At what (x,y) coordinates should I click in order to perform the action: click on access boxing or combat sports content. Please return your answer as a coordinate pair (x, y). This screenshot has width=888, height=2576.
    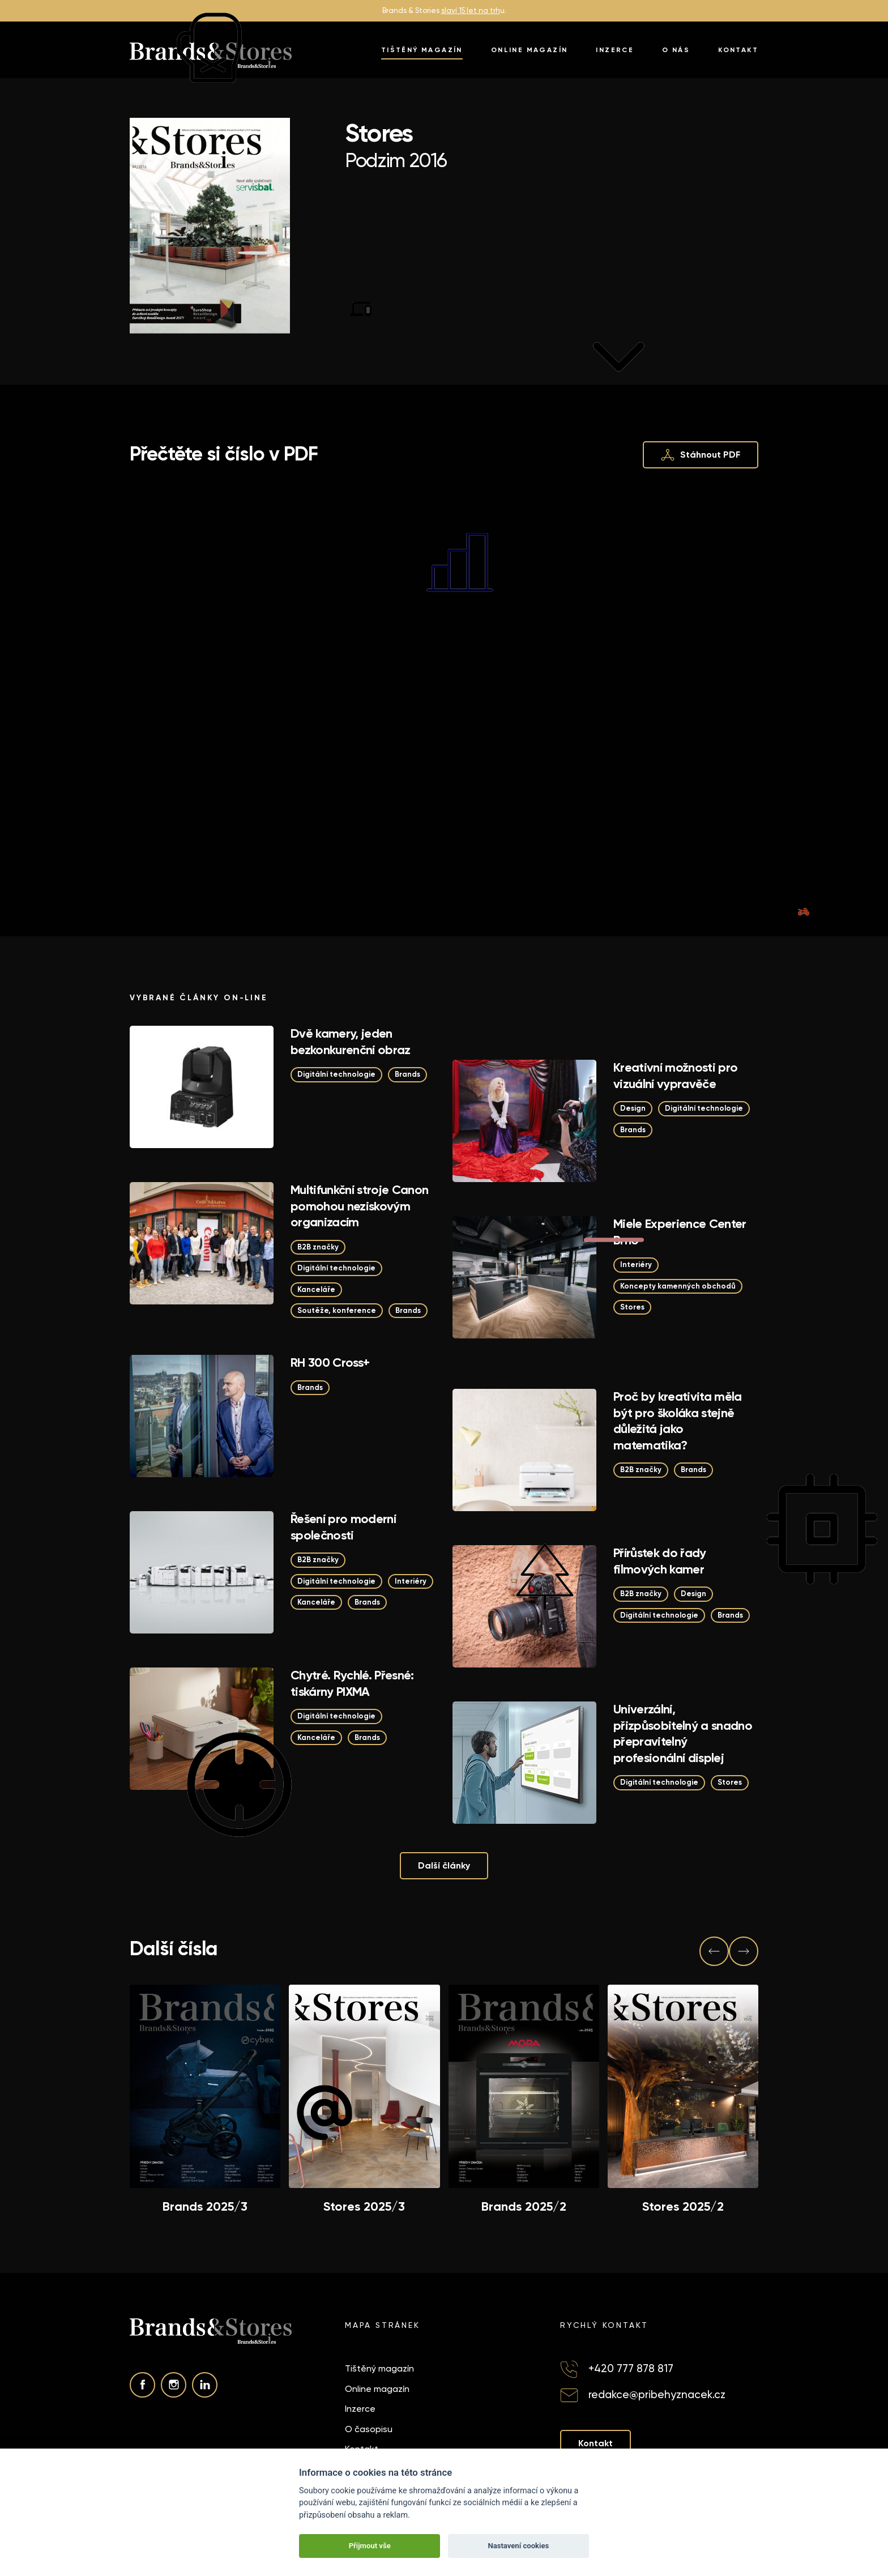
    Looking at the image, I should click on (210, 49).